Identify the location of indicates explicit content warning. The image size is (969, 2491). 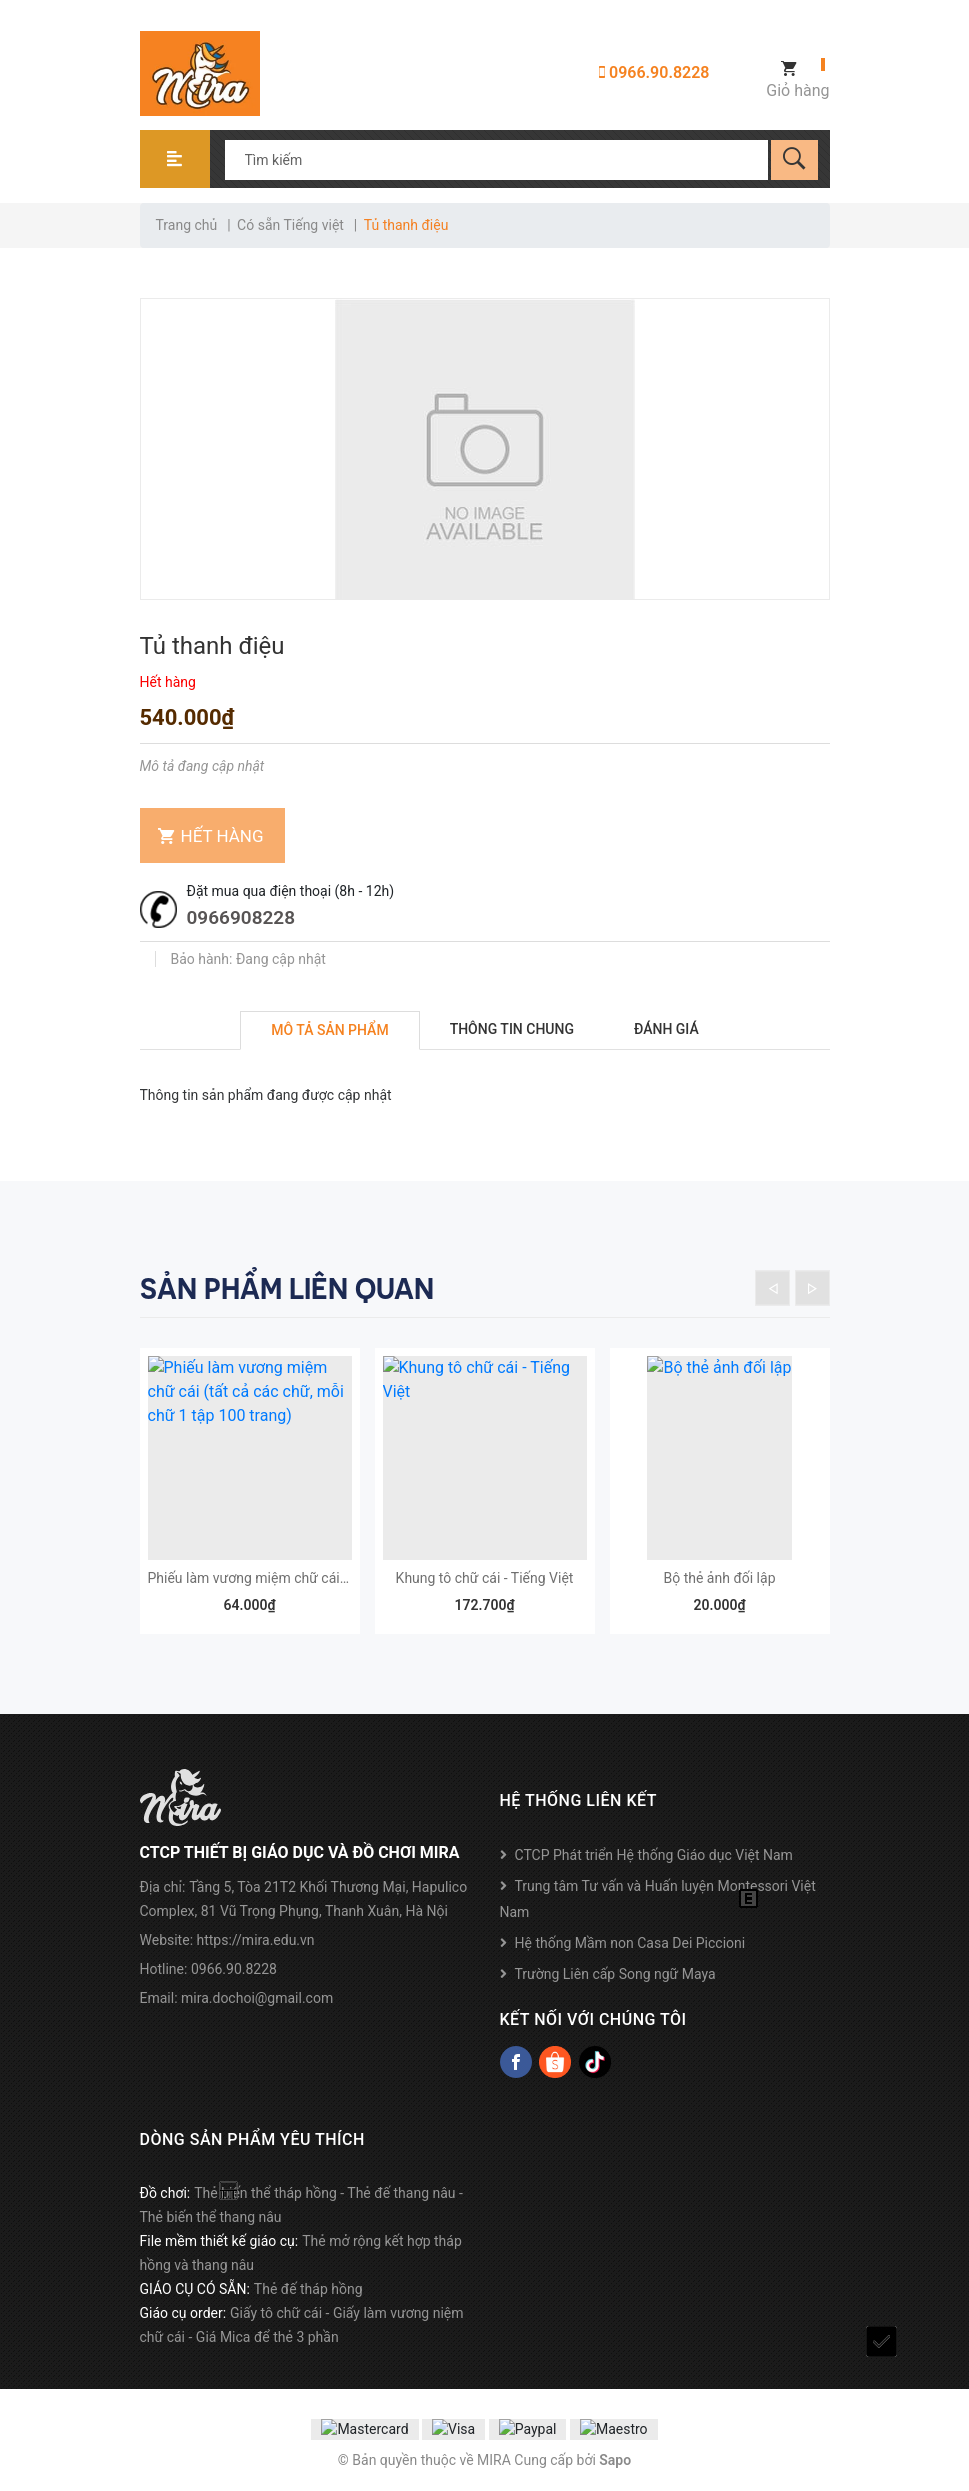
(748, 1898).